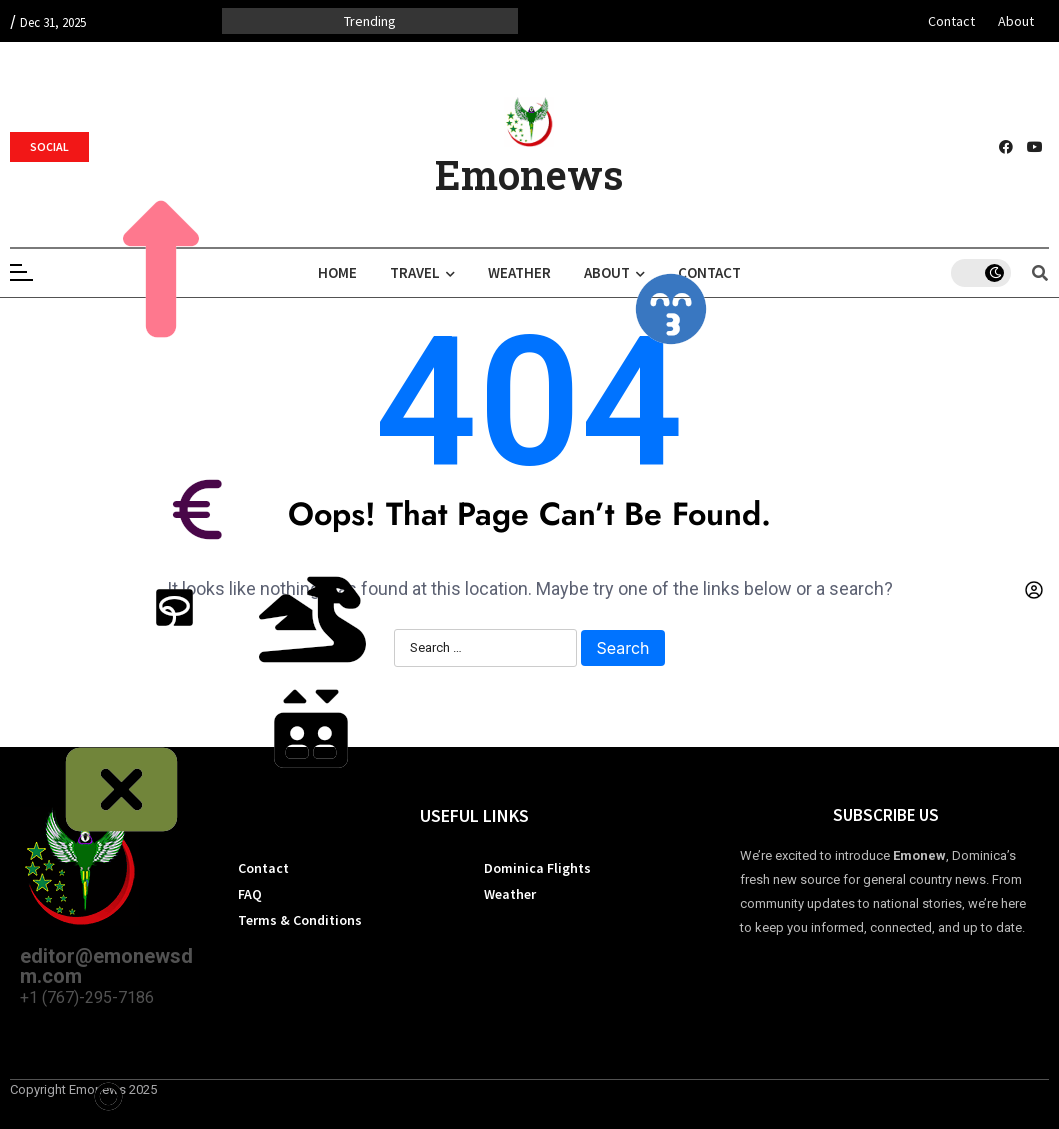 The height and width of the screenshot is (1129, 1059). What do you see at coordinates (108, 1096) in the screenshot?
I see `indicates an unread notification or new item` at bounding box center [108, 1096].